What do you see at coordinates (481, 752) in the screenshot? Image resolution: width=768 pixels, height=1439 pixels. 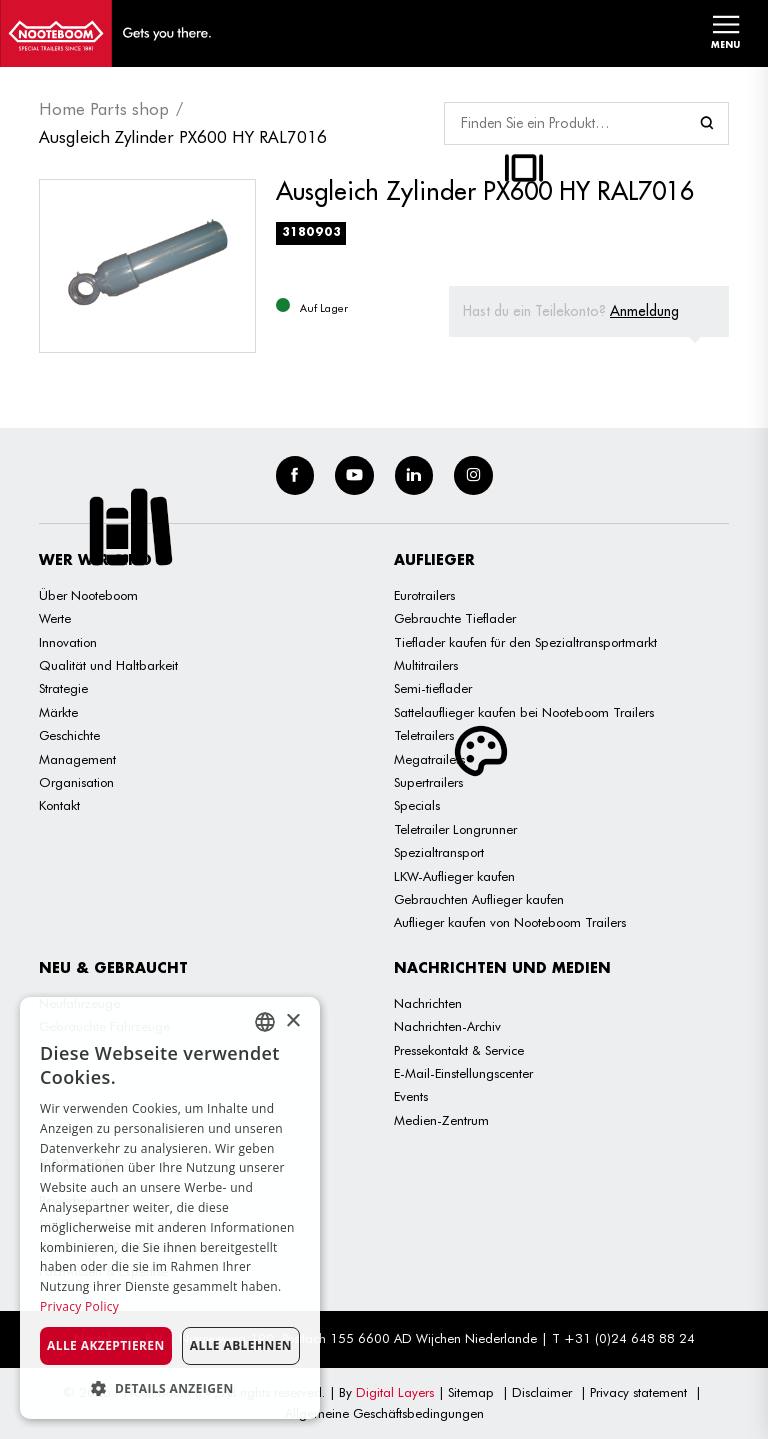 I see `access color or theme settings` at bounding box center [481, 752].